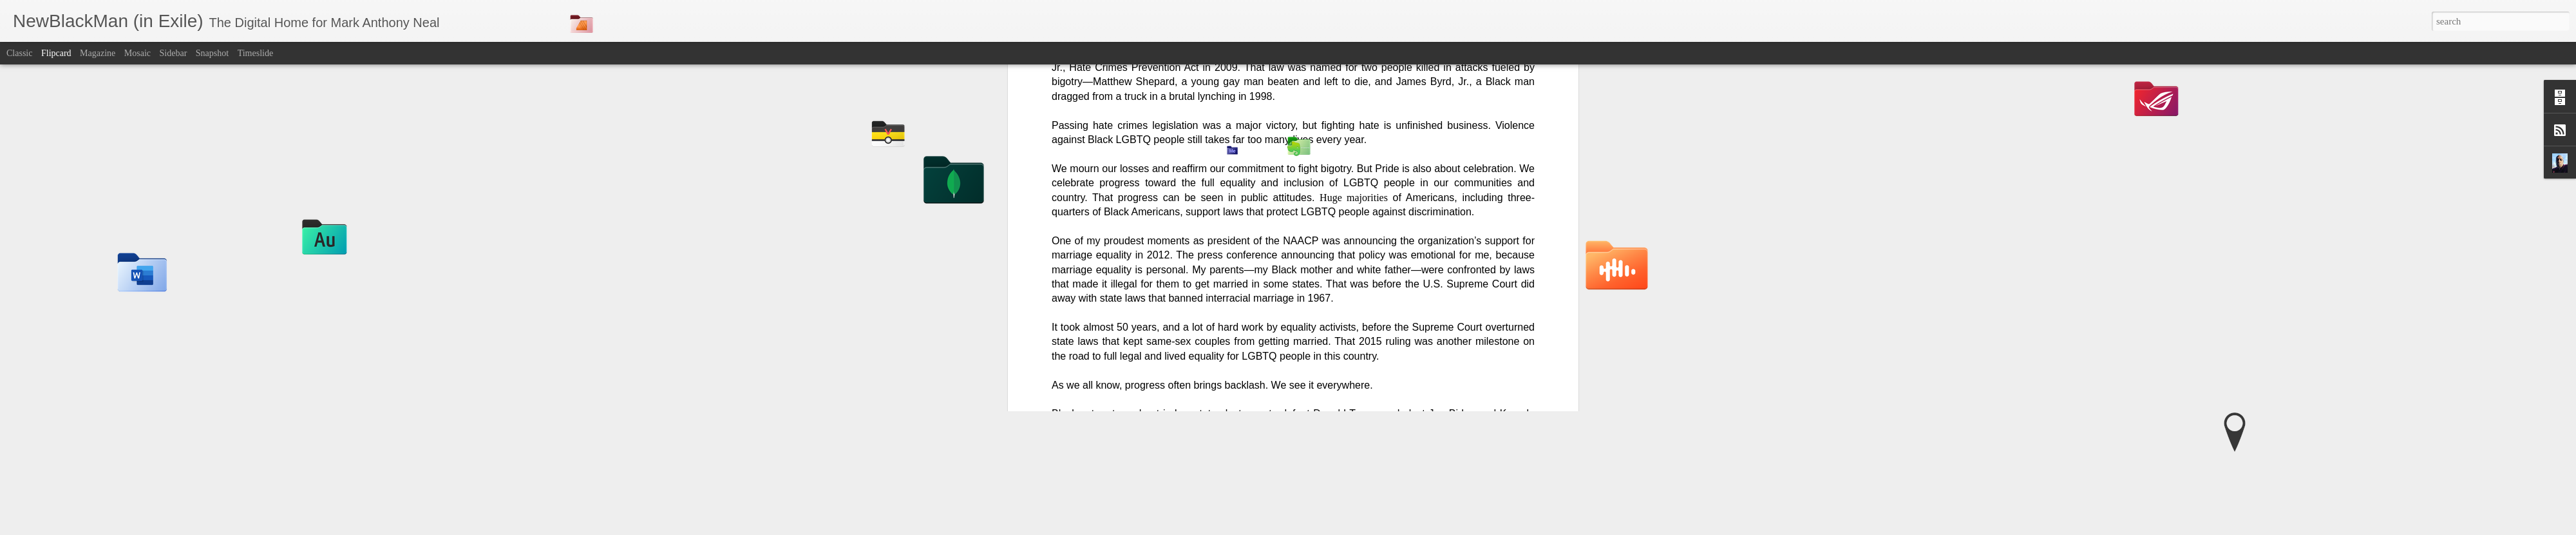 This screenshot has height=535, width=2576. What do you see at coordinates (324, 238) in the screenshot?
I see `open Adobe Audition project files folder` at bounding box center [324, 238].